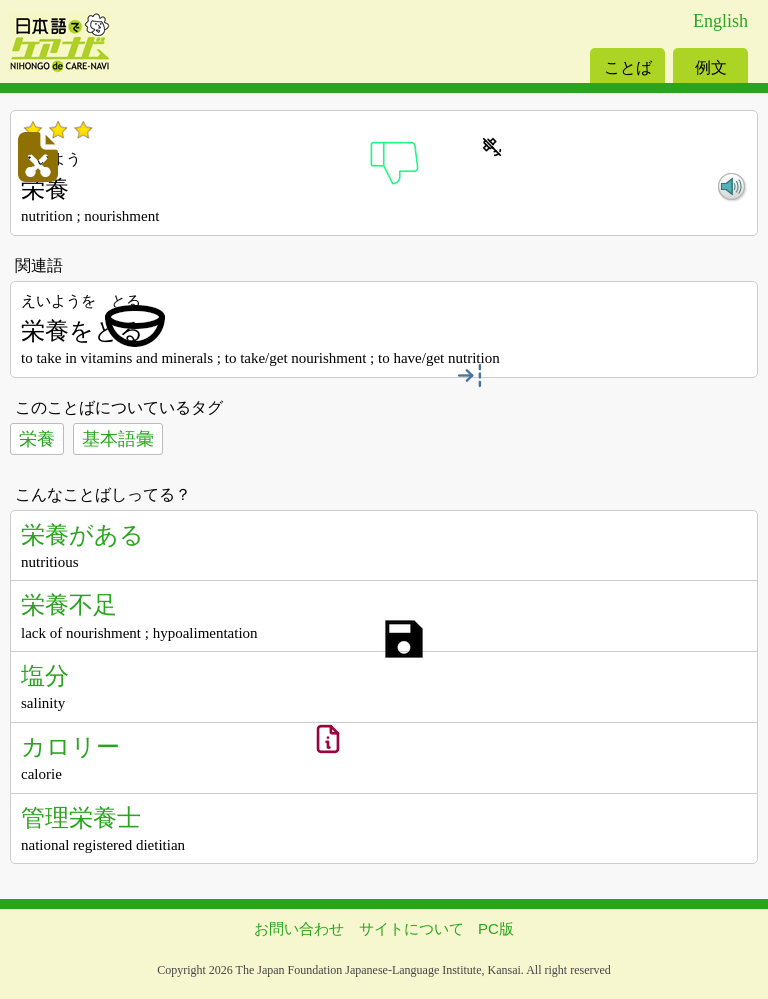 The height and width of the screenshot is (999, 768). What do you see at coordinates (328, 739) in the screenshot?
I see `view file details or properties` at bounding box center [328, 739].